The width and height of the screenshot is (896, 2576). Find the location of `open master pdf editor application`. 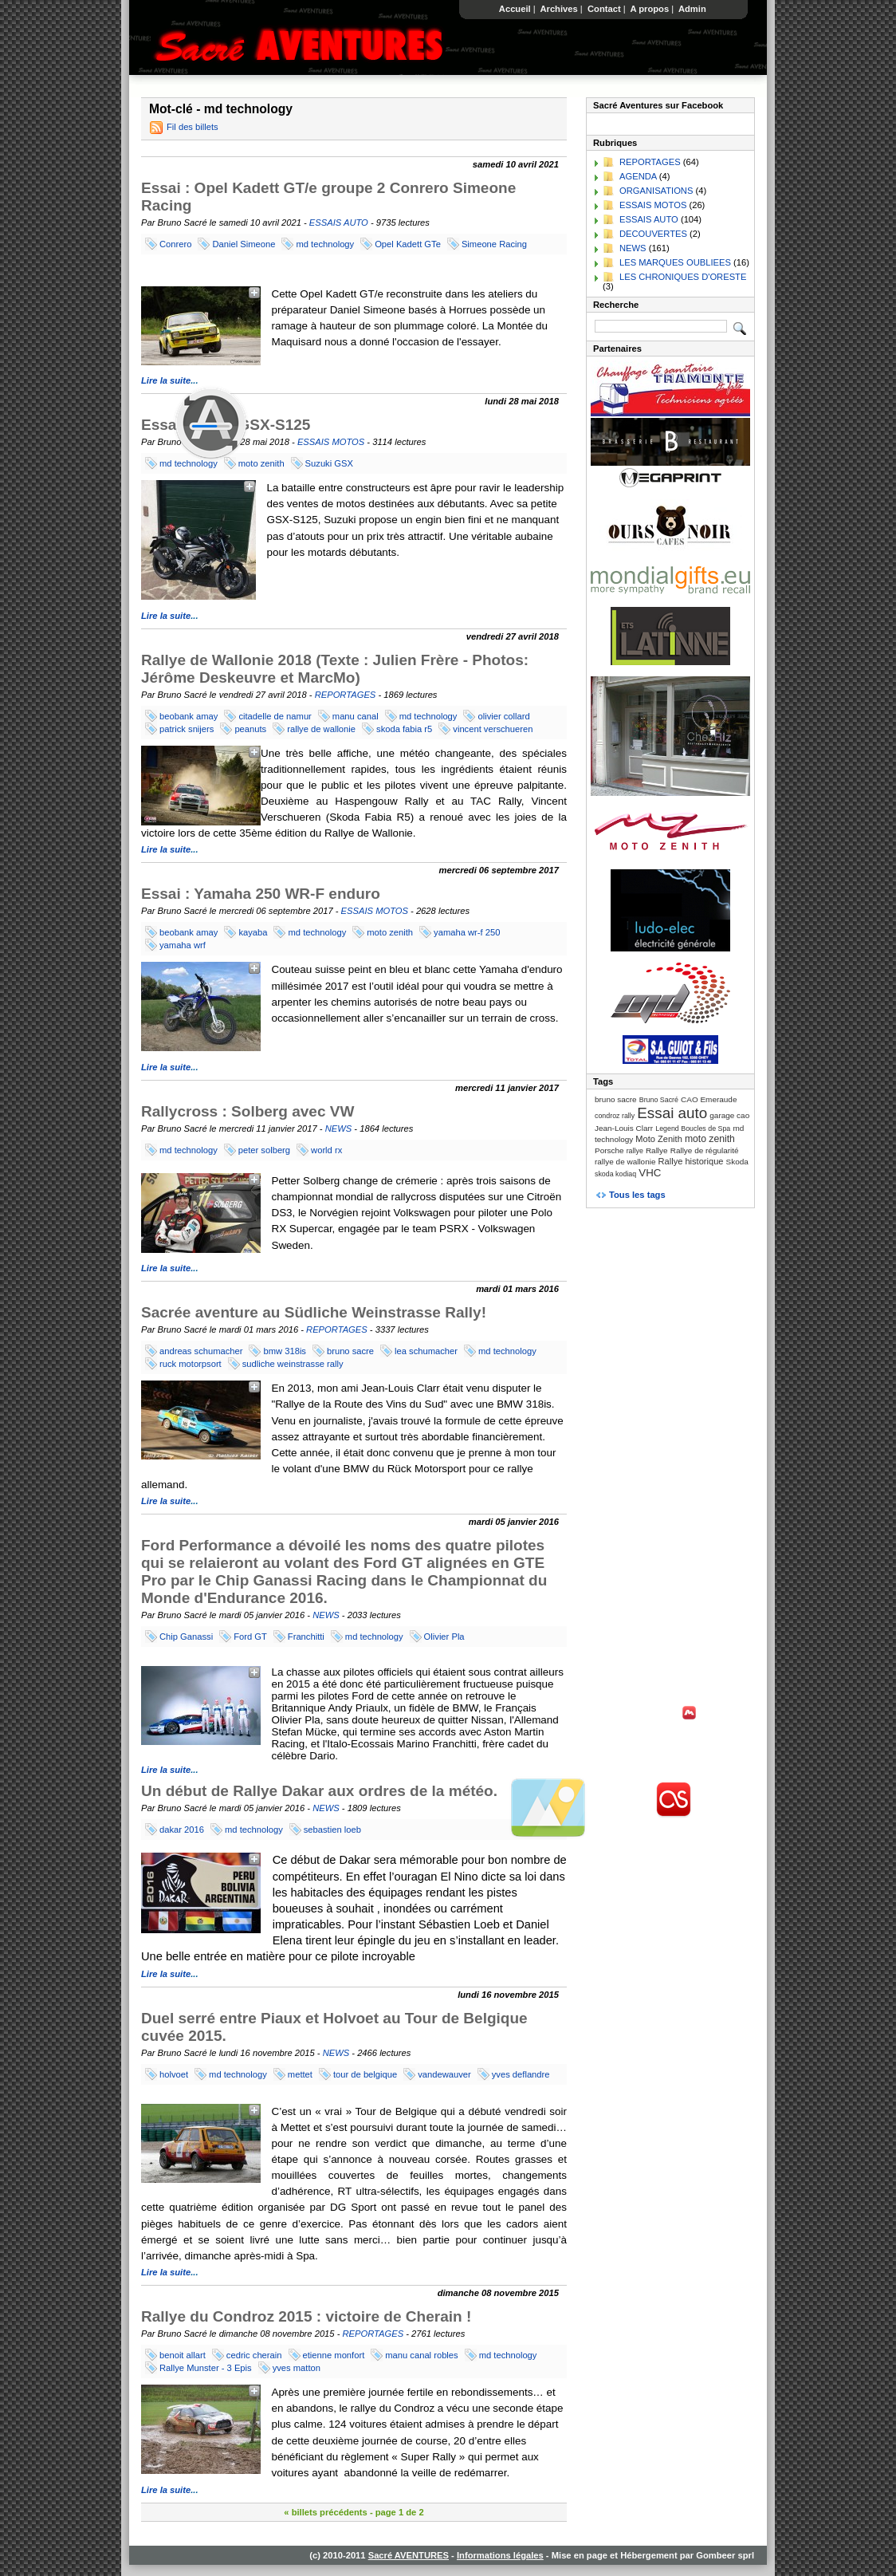

open master pdf editor application is located at coordinates (689, 1712).